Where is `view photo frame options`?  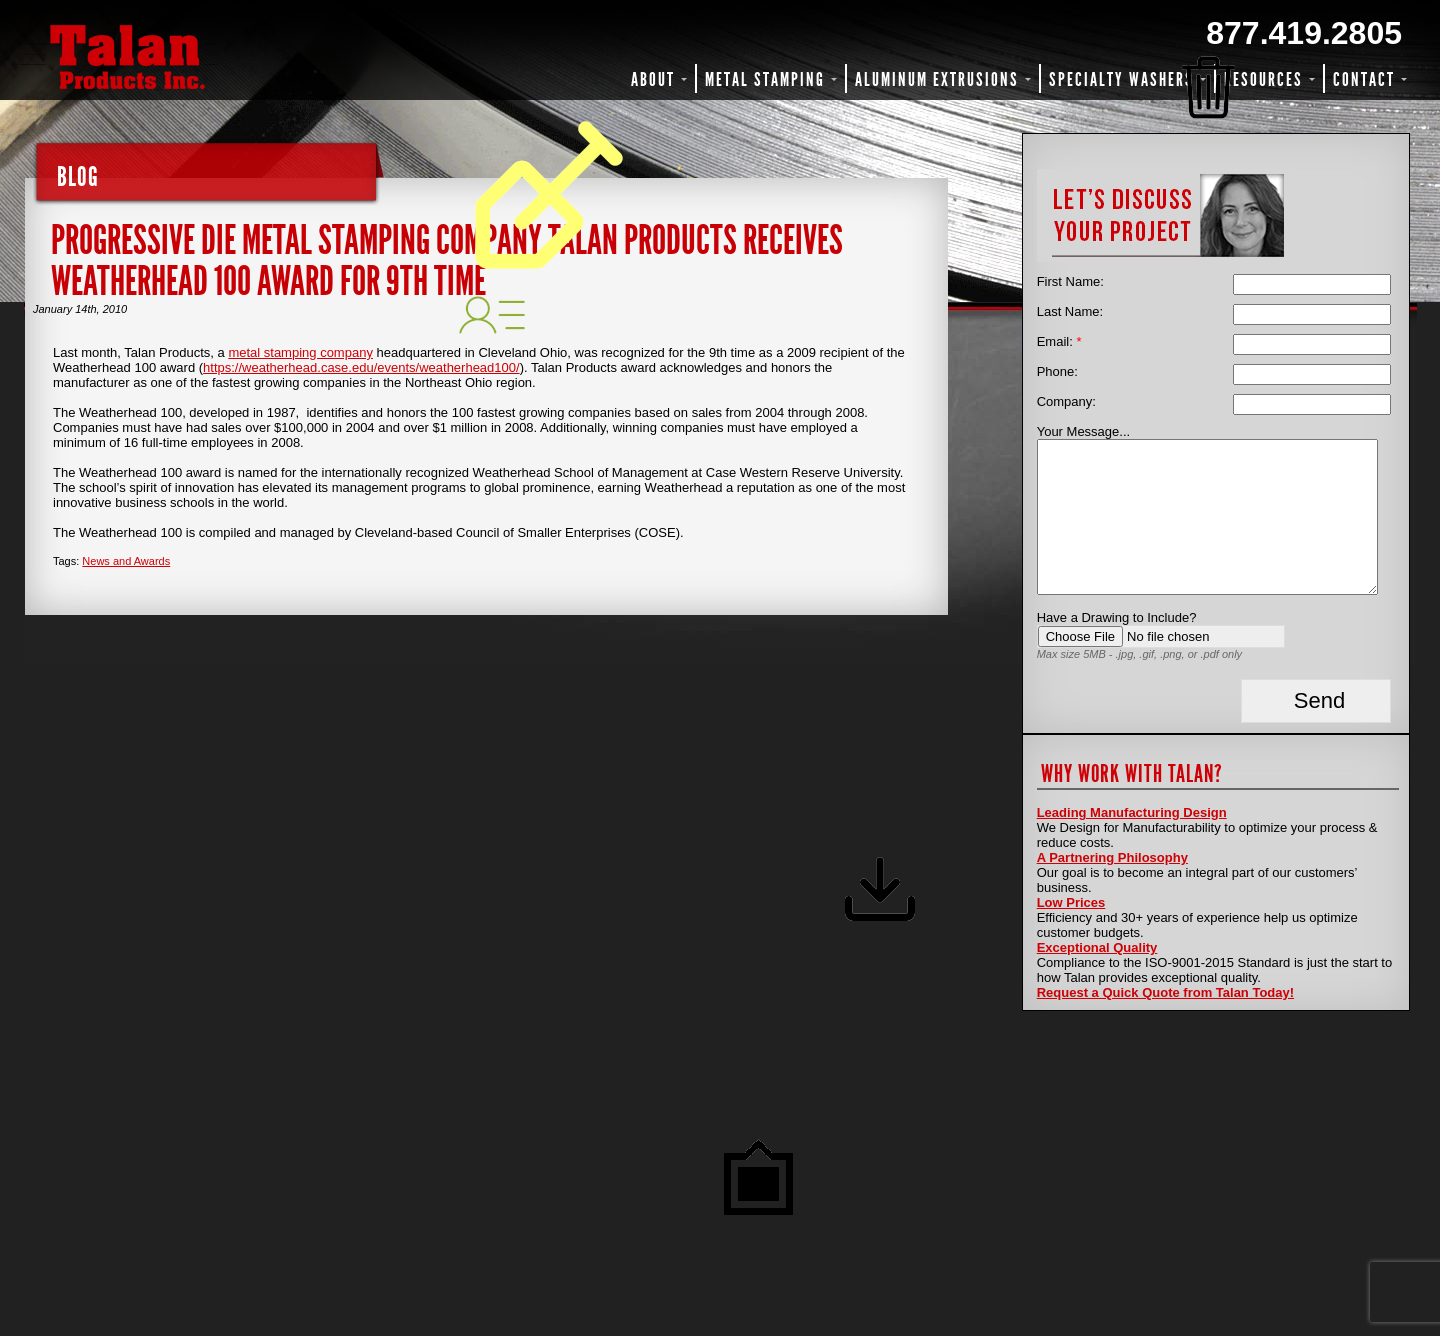
view photo frame options is located at coordinates (758, 1180).